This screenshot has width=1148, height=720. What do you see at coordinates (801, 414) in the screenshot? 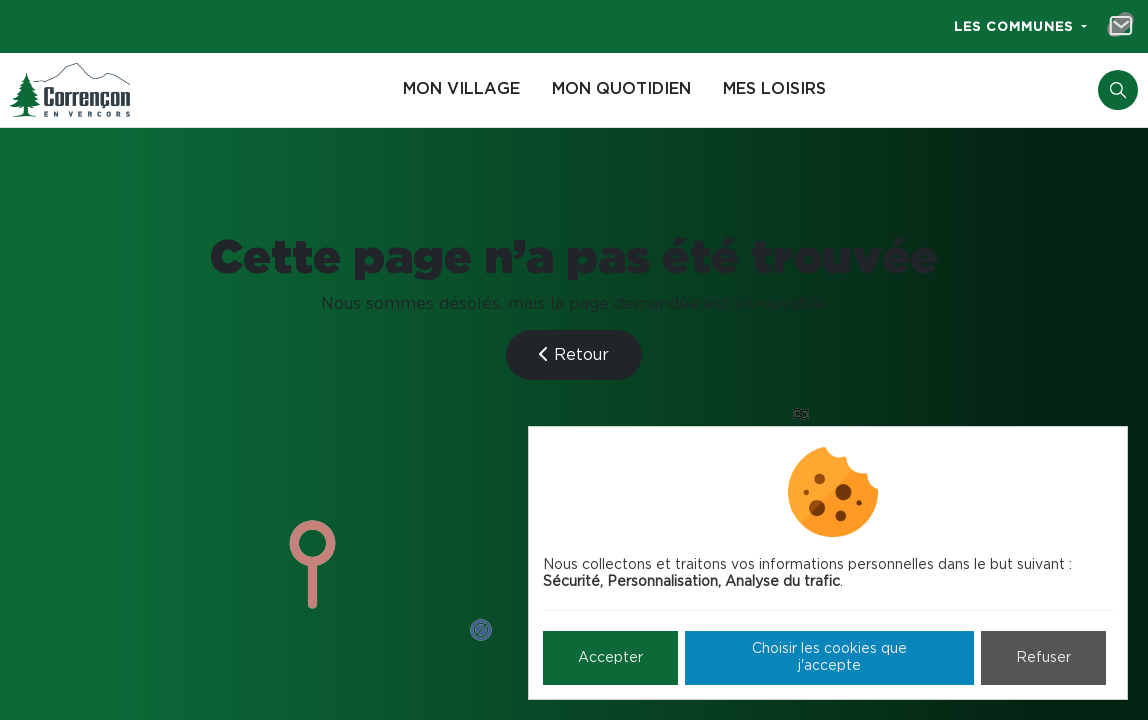
I see `view currency or payment options` at bounding box center [801, 414].